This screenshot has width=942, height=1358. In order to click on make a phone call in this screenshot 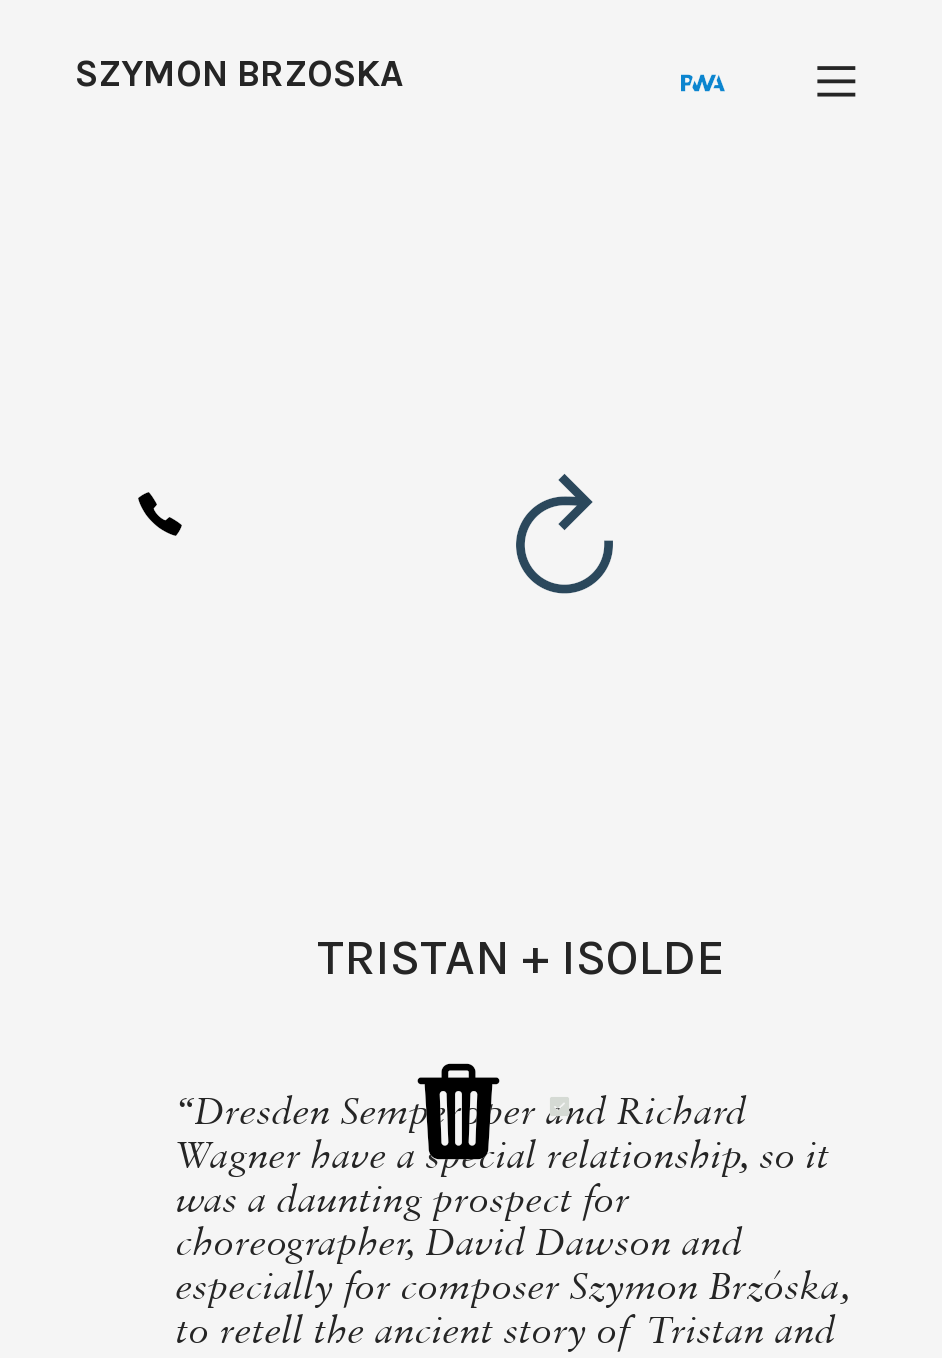, I will do `click(160, 514)`.